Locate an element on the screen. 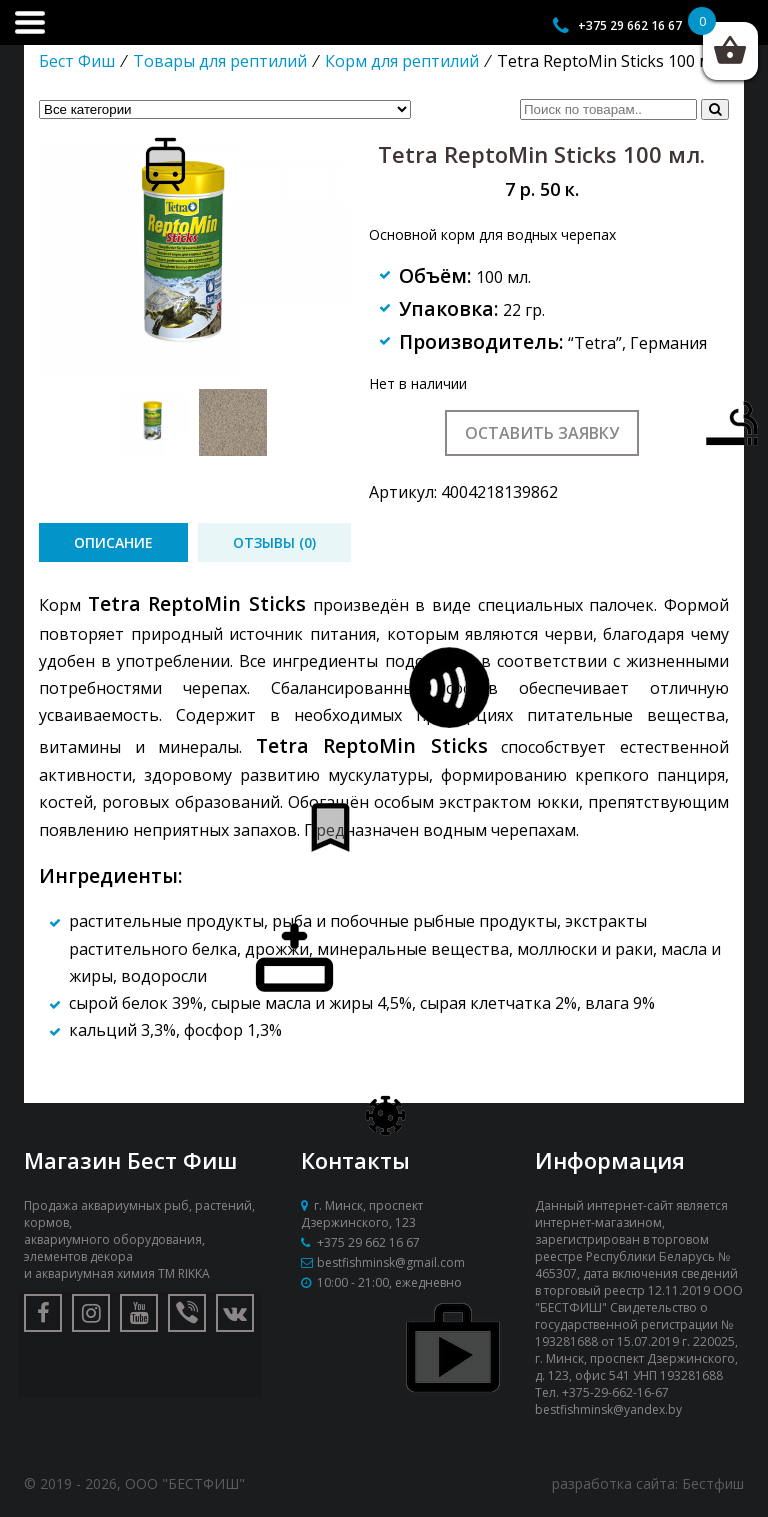  tap to pay with contactless payment is located at coordinates (449, 687).